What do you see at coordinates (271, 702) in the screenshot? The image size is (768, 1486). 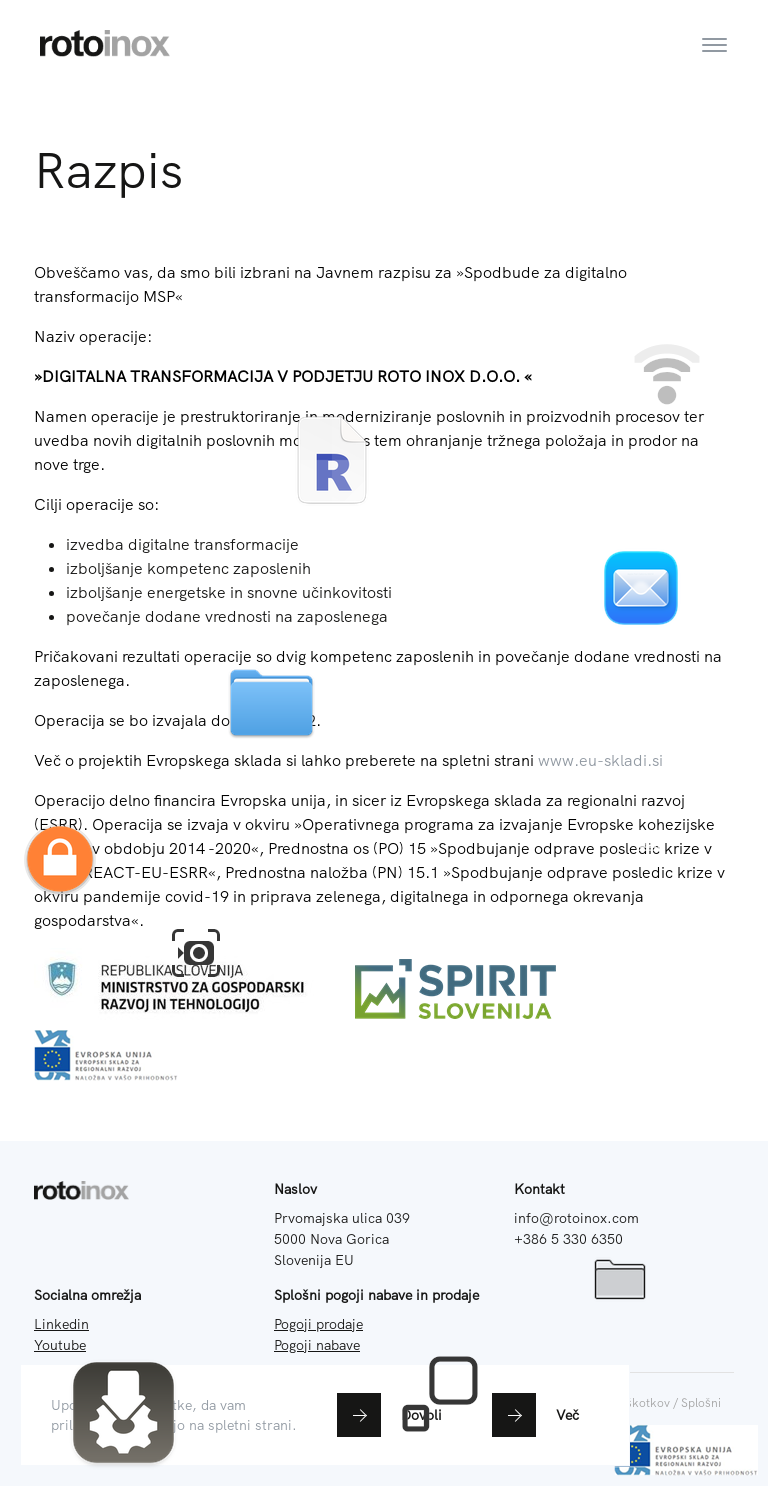 I see `open folder to view files` at bounding box center [271, 702].